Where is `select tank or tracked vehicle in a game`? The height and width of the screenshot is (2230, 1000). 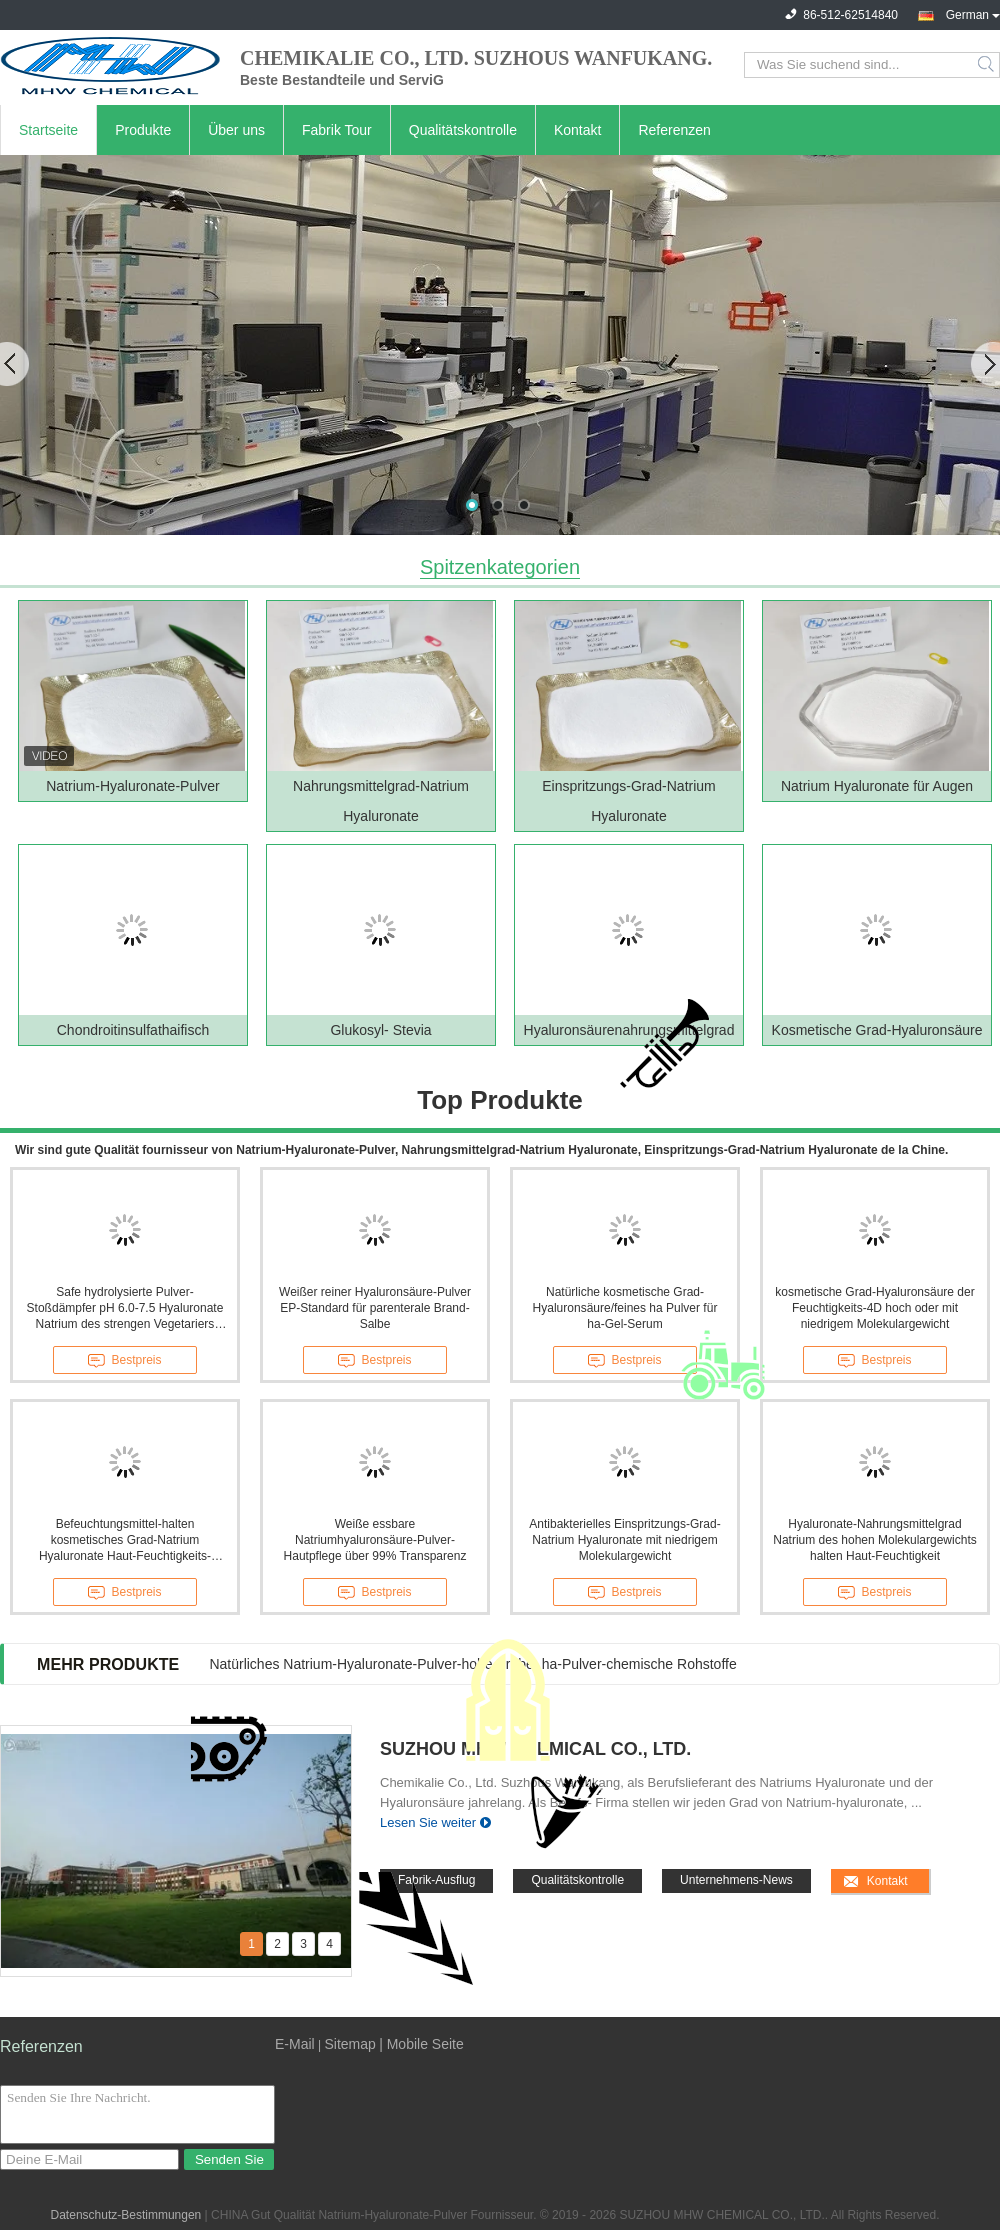
select tank or tracked vehicle in a game is located at coordinates (229, 1749).